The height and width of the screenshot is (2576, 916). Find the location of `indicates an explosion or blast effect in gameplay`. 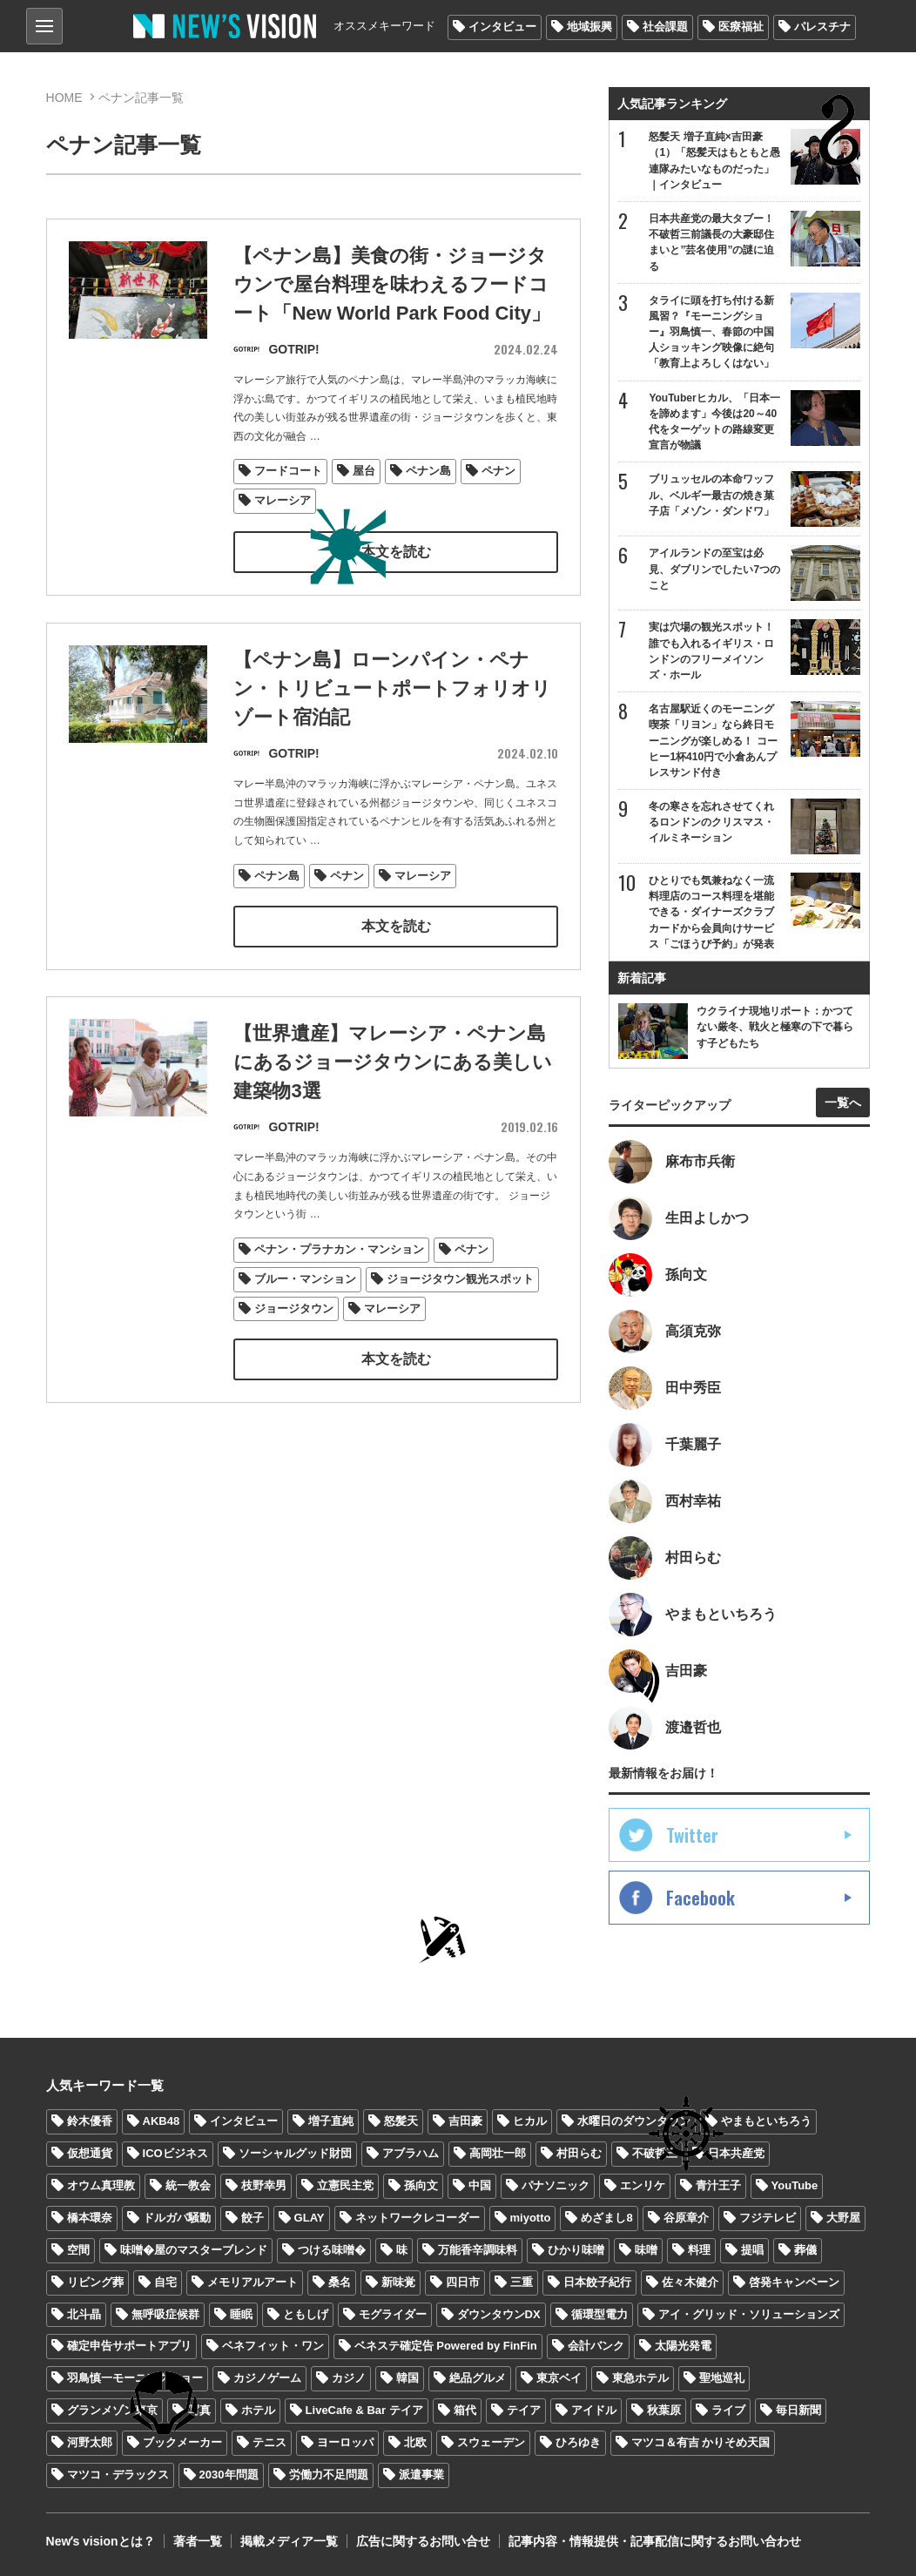

indicates an explosion or blast effect in gameplay is located at coordinates (347, 546).